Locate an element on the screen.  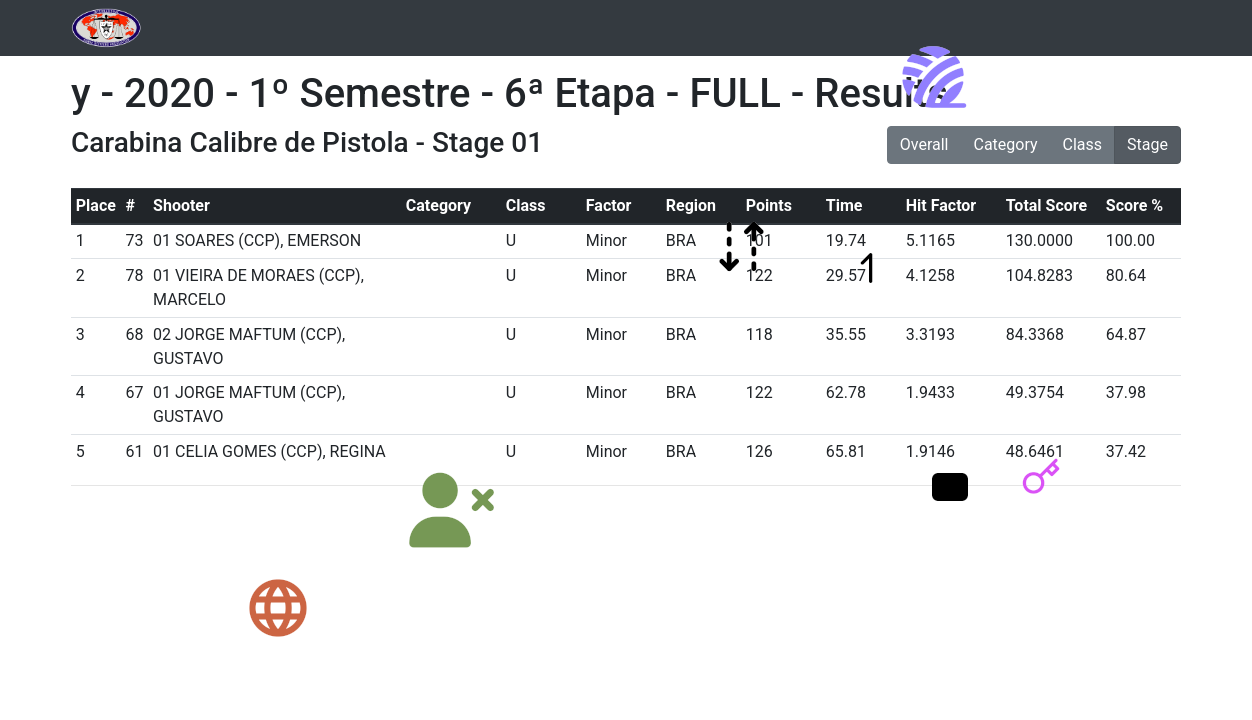
indicates first item or top priority is located at coordinates (869, 268).